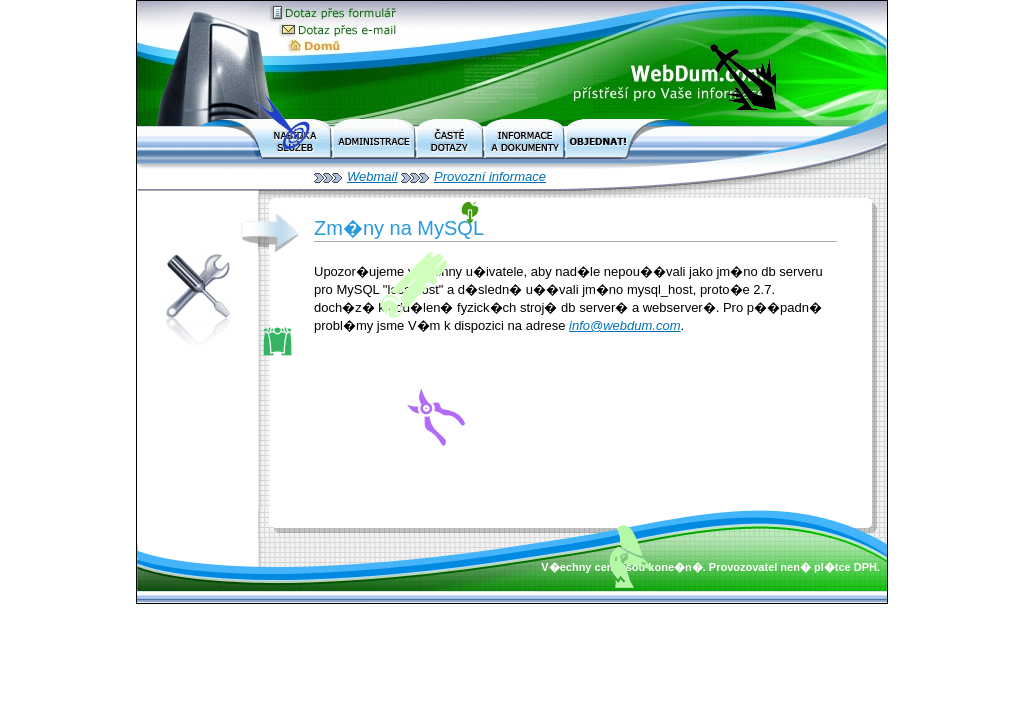 Image resolution: width=1024 pixels, height=720 pixels. Describe the element at coordinates (628, 556) in the screenshot. I see `cassowary bird icon for wildlife or nature app` at that location.